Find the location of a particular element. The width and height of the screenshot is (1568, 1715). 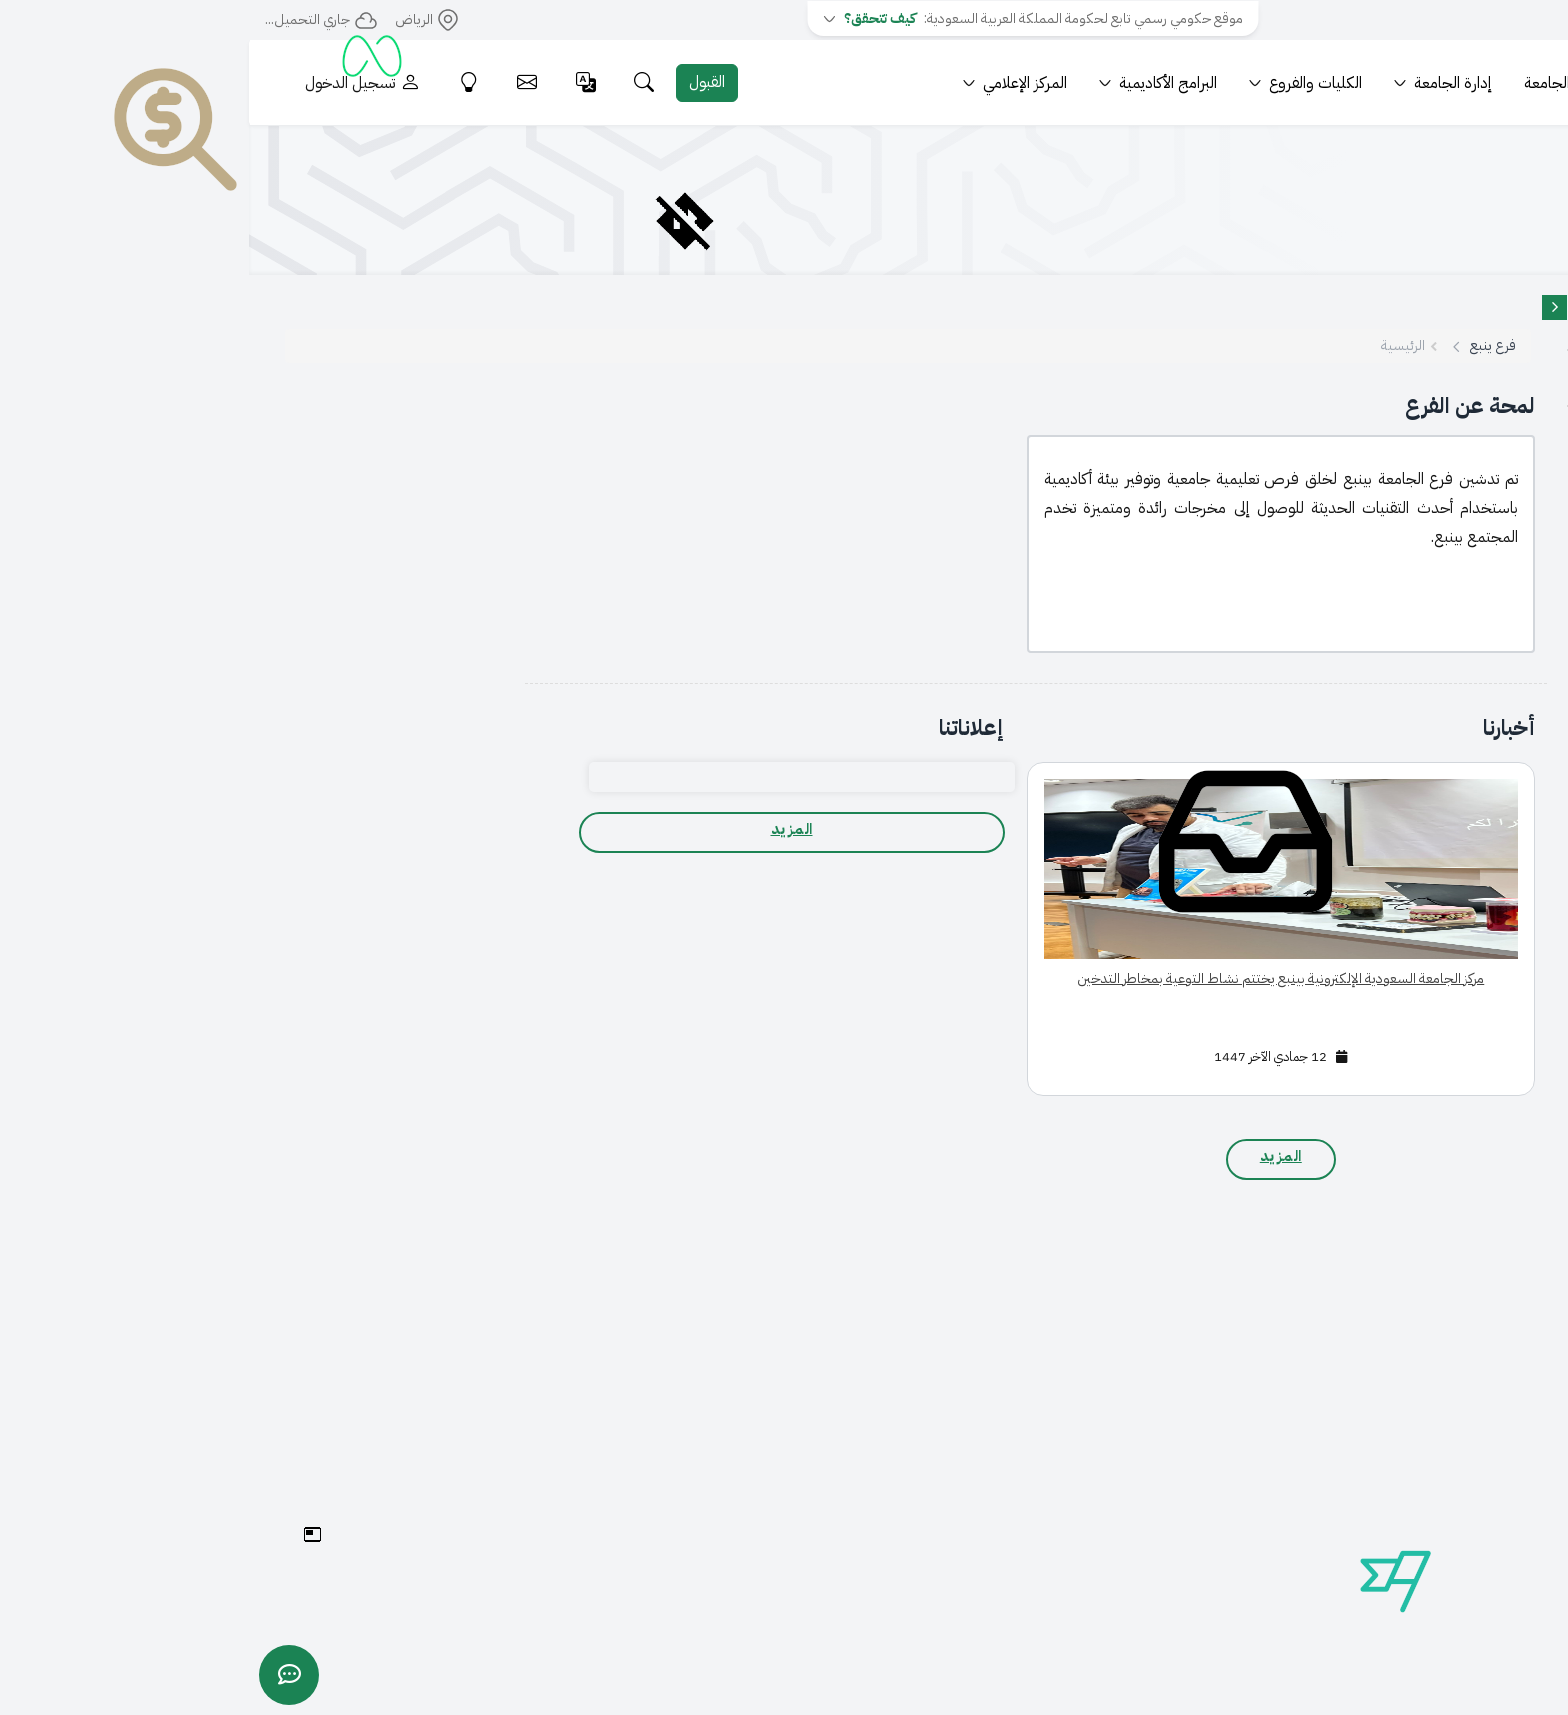

flag or bookmark an item is located at coordinates (1395, 1579).